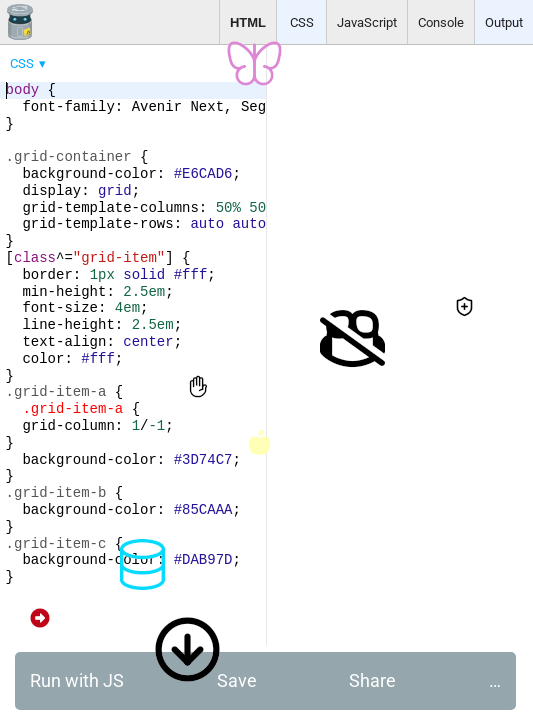  What do you see at coordinates (198, 386) in the screenshot?
I see `stop or pause an action` at bounding box center [198, 386].